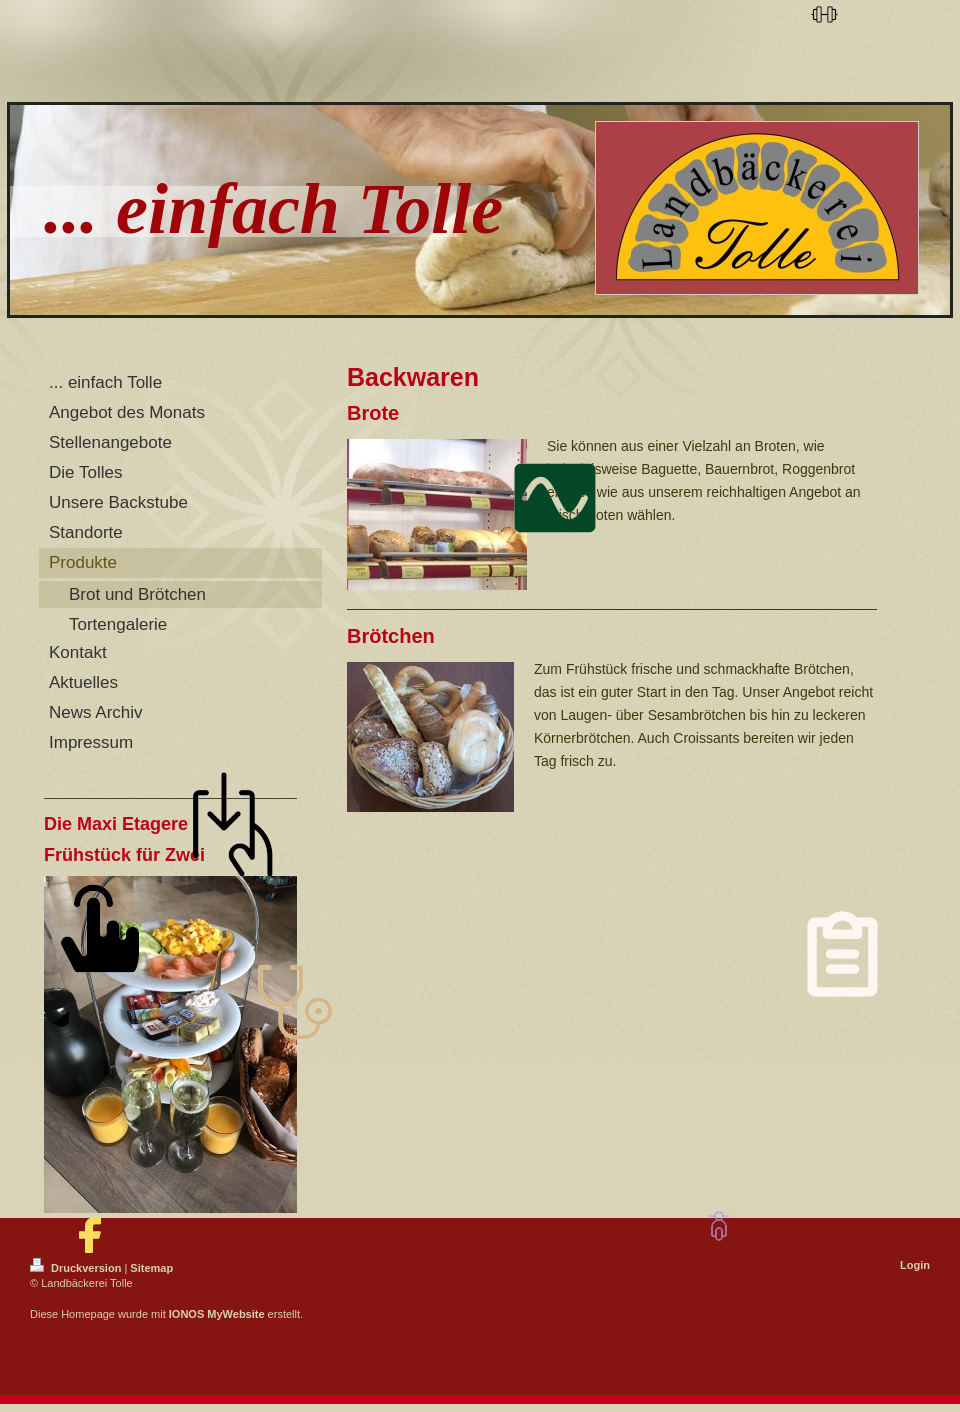  What do you see at coordinates (719, 1226) in the screenshot?
I see `select moped or scooter delivery option` at bounding box center [719, 1226].